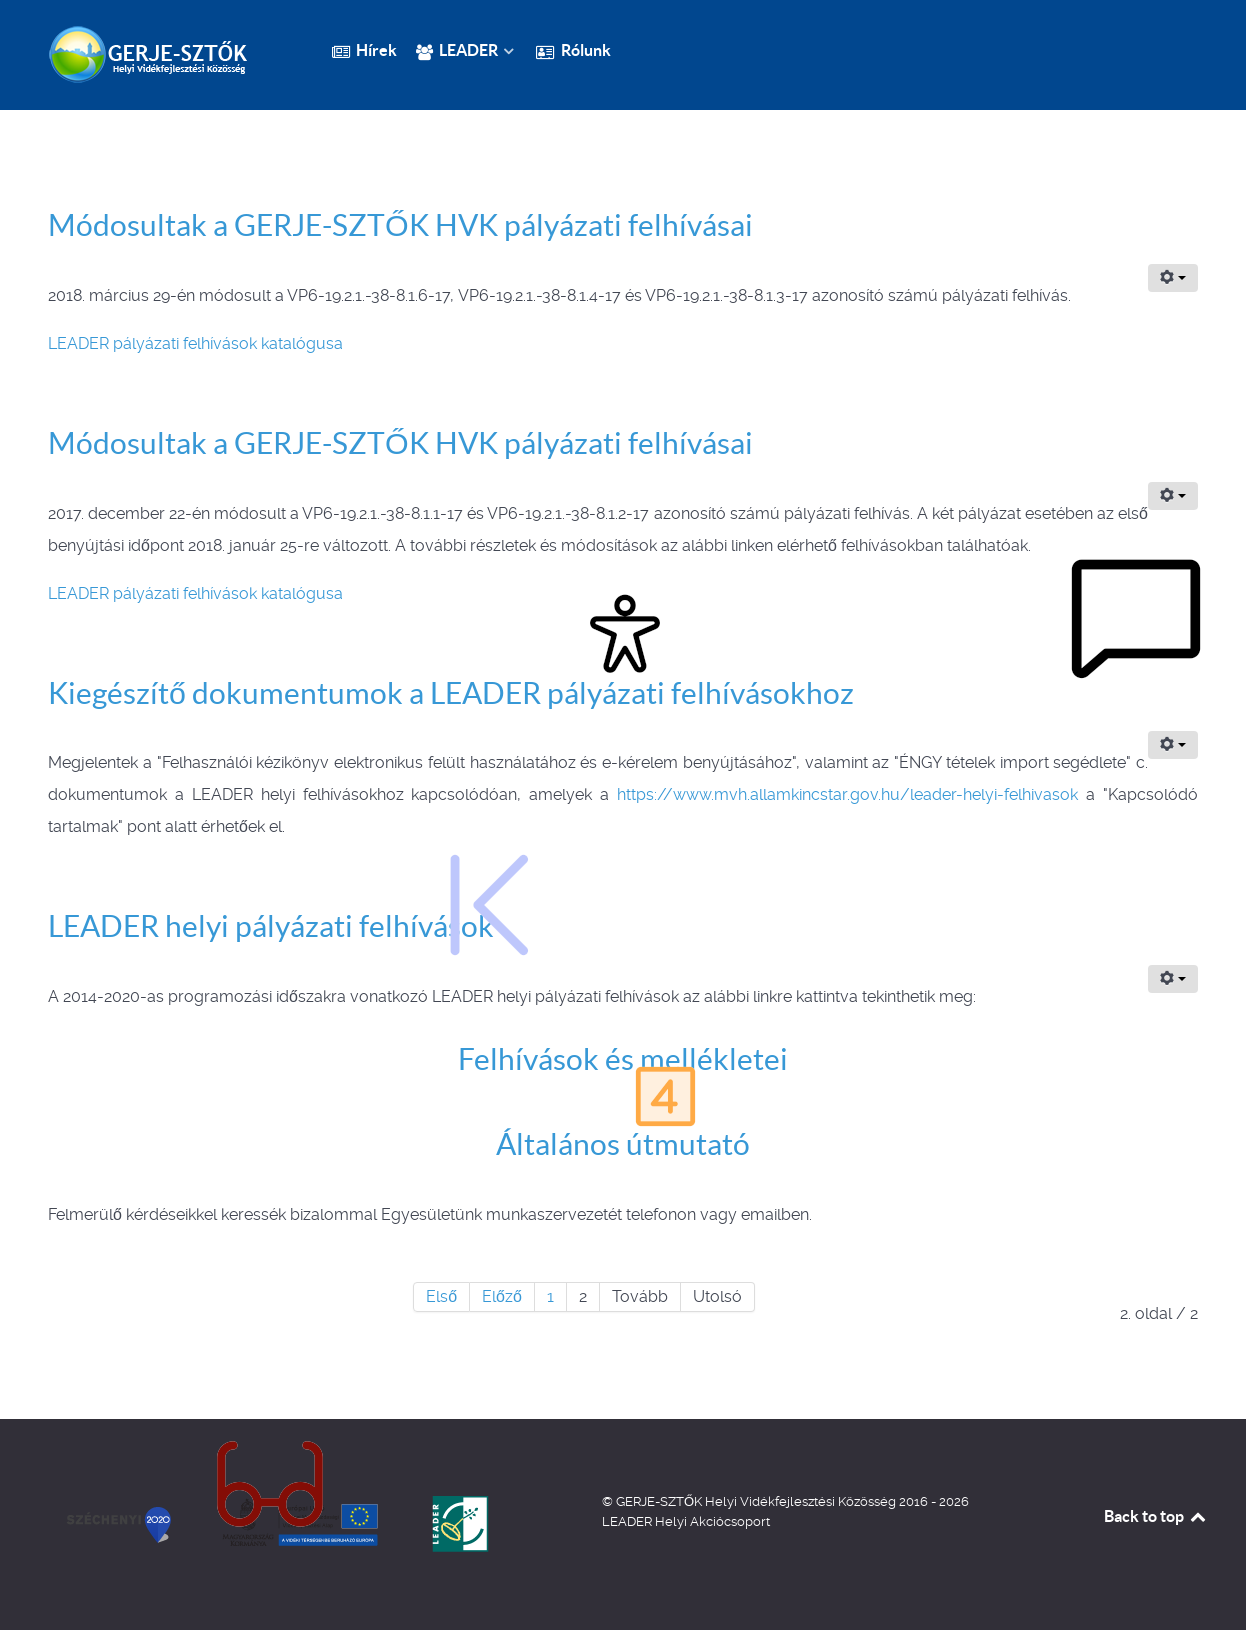 This screenshot has height=1630, width=1246. Describe the element at coordinates (665, 1096) in the screenshot. I see `select or input the number four` at that location.